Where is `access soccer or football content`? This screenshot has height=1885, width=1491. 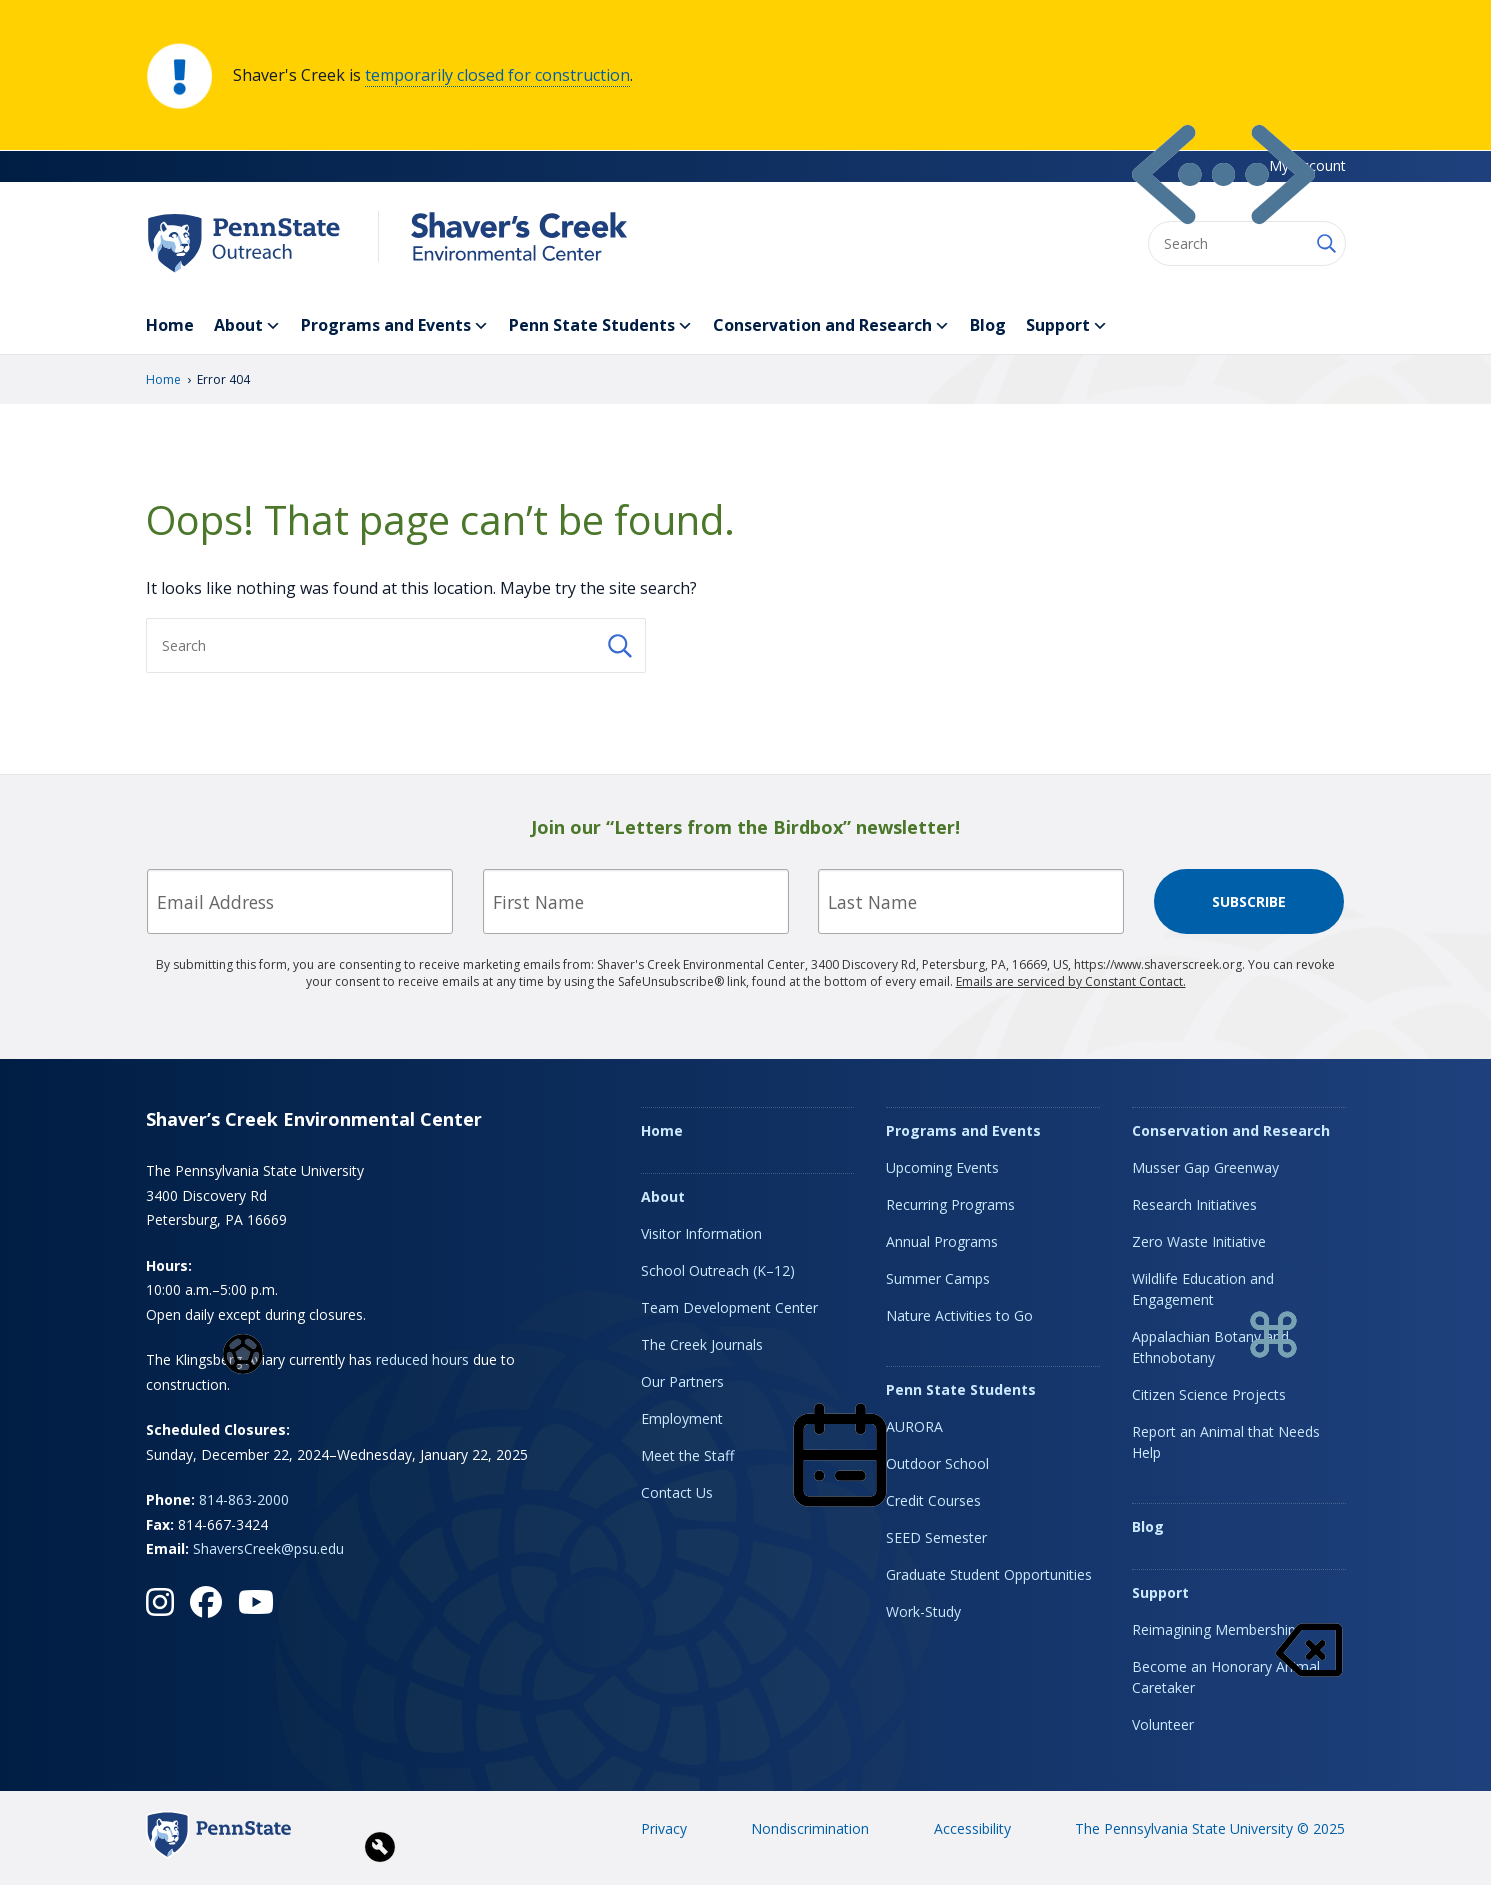
access soccer or football content is located at coordinates (243, 1354).